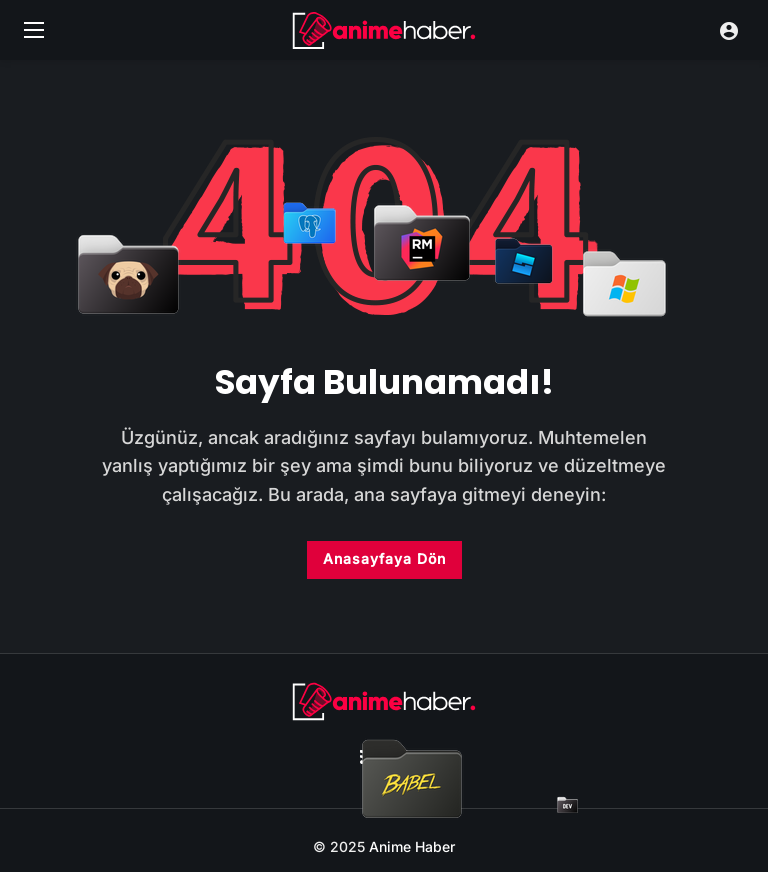  What do you see at coordinates (624, 286) in the screenshot?
I see `open windows 7 system files folder` at bounding box center [624, 286].